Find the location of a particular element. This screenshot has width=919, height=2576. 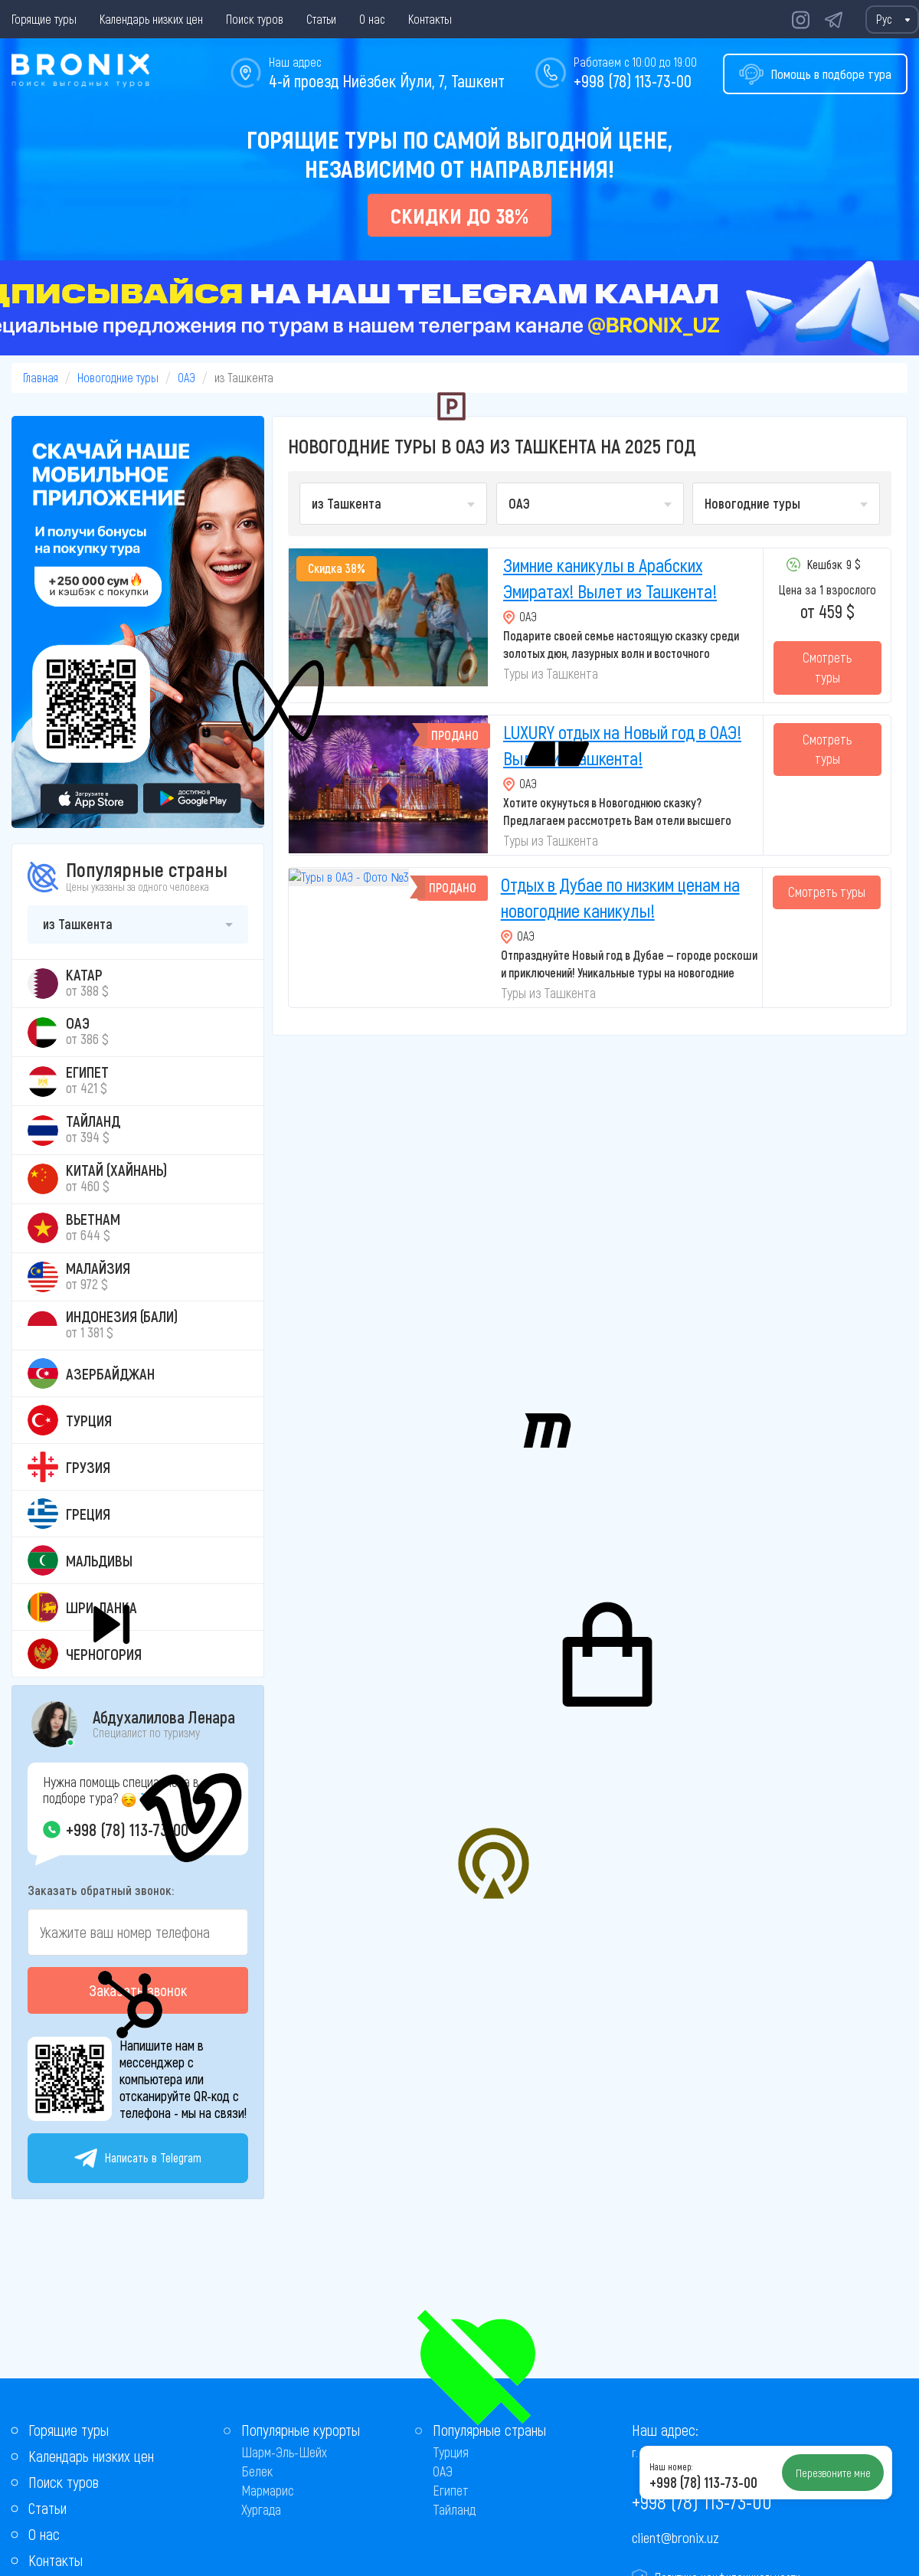

maxcdn logo - content delivery network service is located at coordinates (547, 1430).